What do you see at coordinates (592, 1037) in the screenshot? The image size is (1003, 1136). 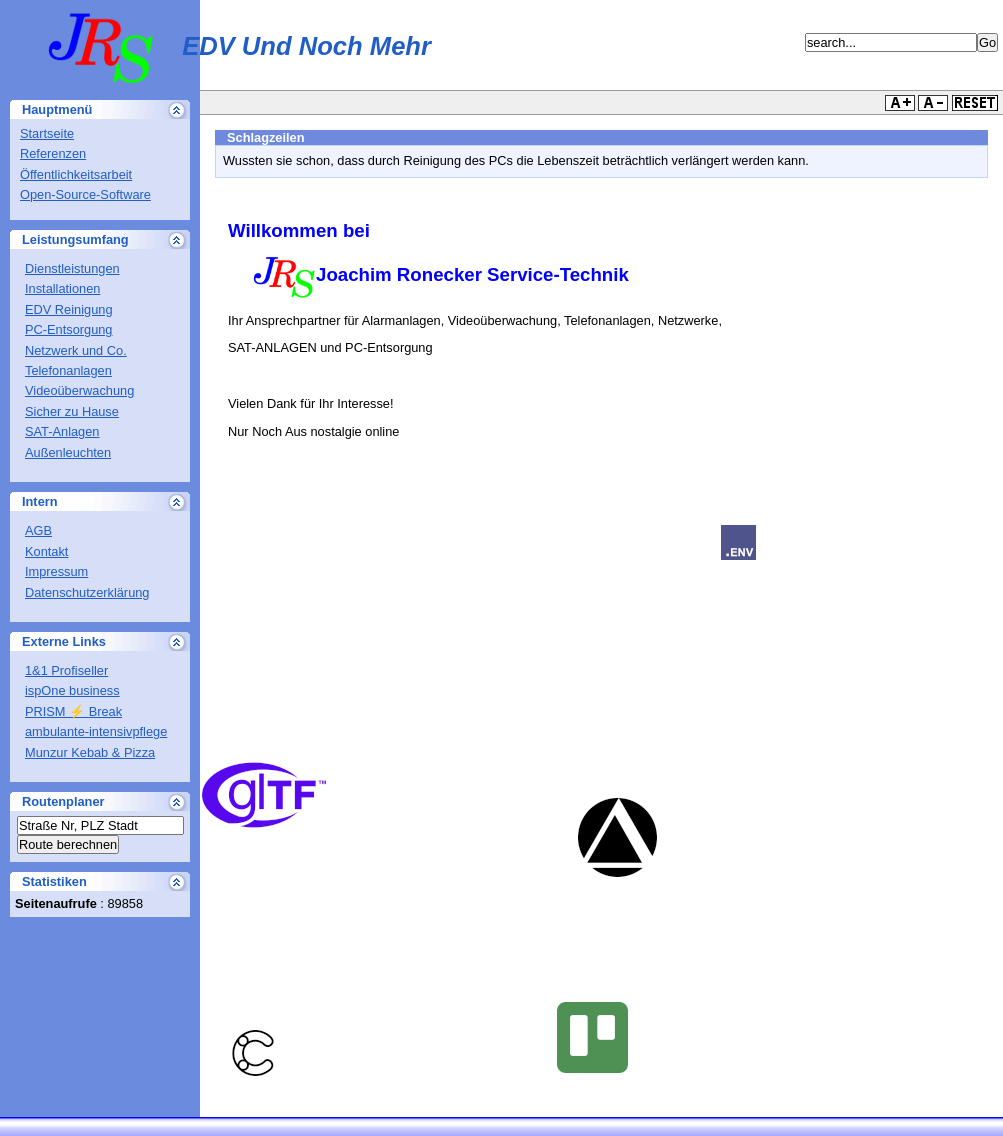 I see `open trello app` at bounding box center [592, 1037].